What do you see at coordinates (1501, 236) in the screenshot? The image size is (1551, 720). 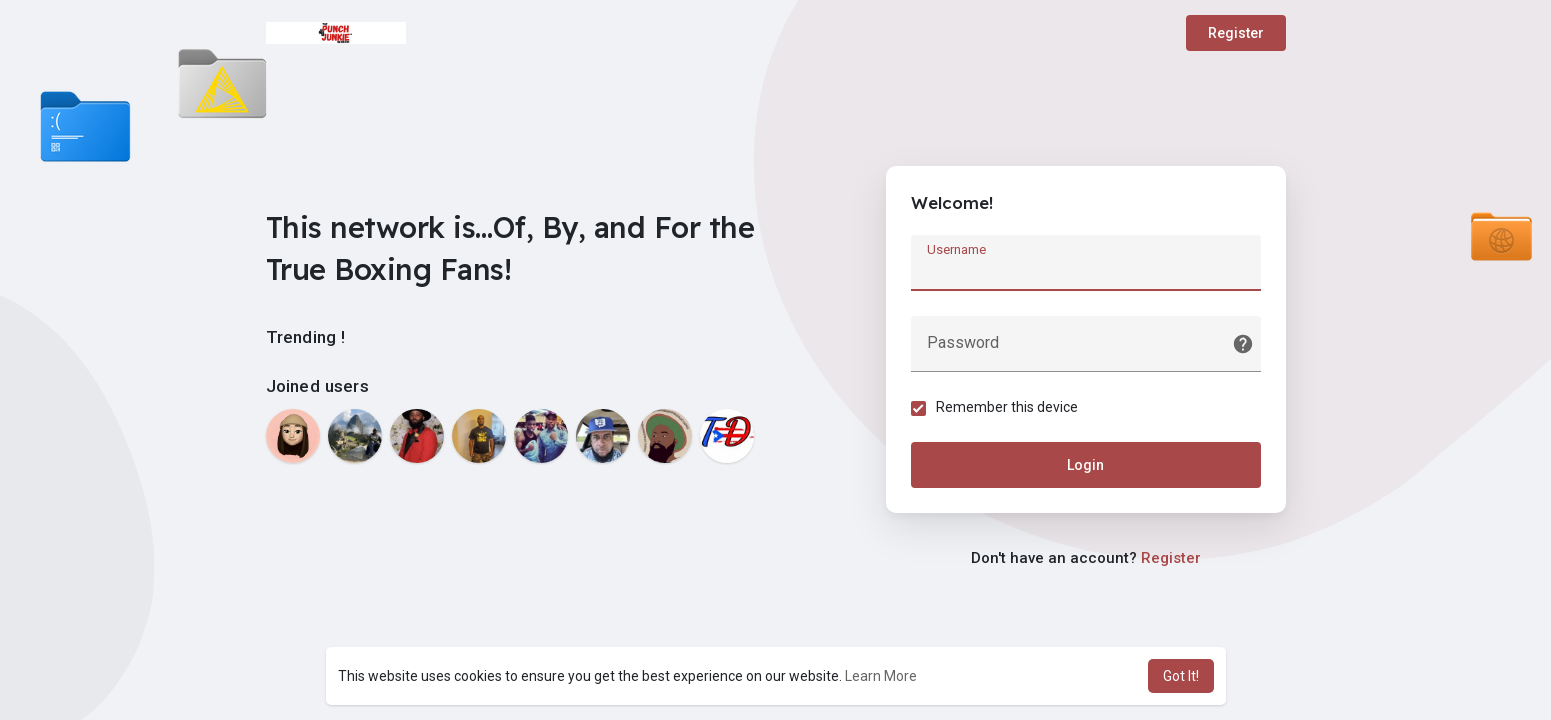 I see `open folder containing html or web files` at bounding box center [1501, 236].